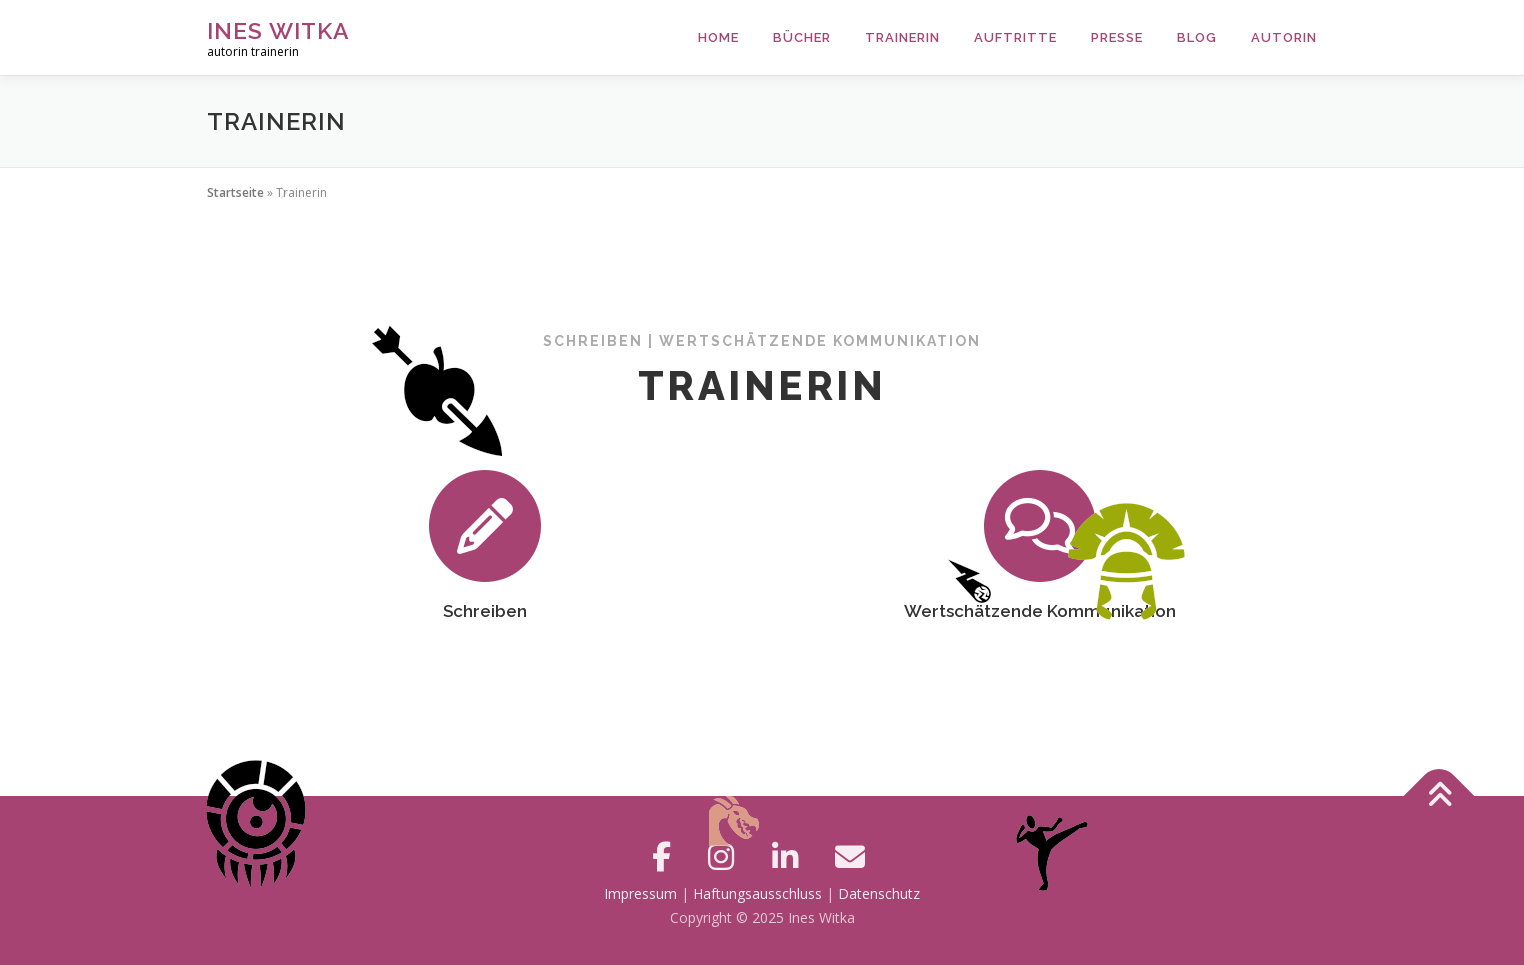 The height and width of the screenshot is (965, 1524). Describe the element at coordinates (436, 391) in the screenshot. I see `william tell archery achievement unlocked` at that location.